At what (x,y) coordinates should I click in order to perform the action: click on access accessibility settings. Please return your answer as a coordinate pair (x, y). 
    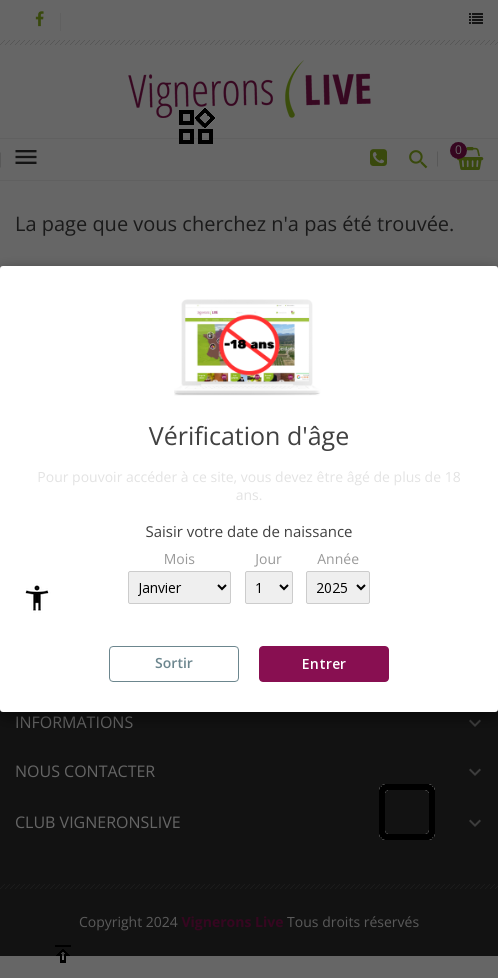
    Looking at the image, I should click on (37, 598).